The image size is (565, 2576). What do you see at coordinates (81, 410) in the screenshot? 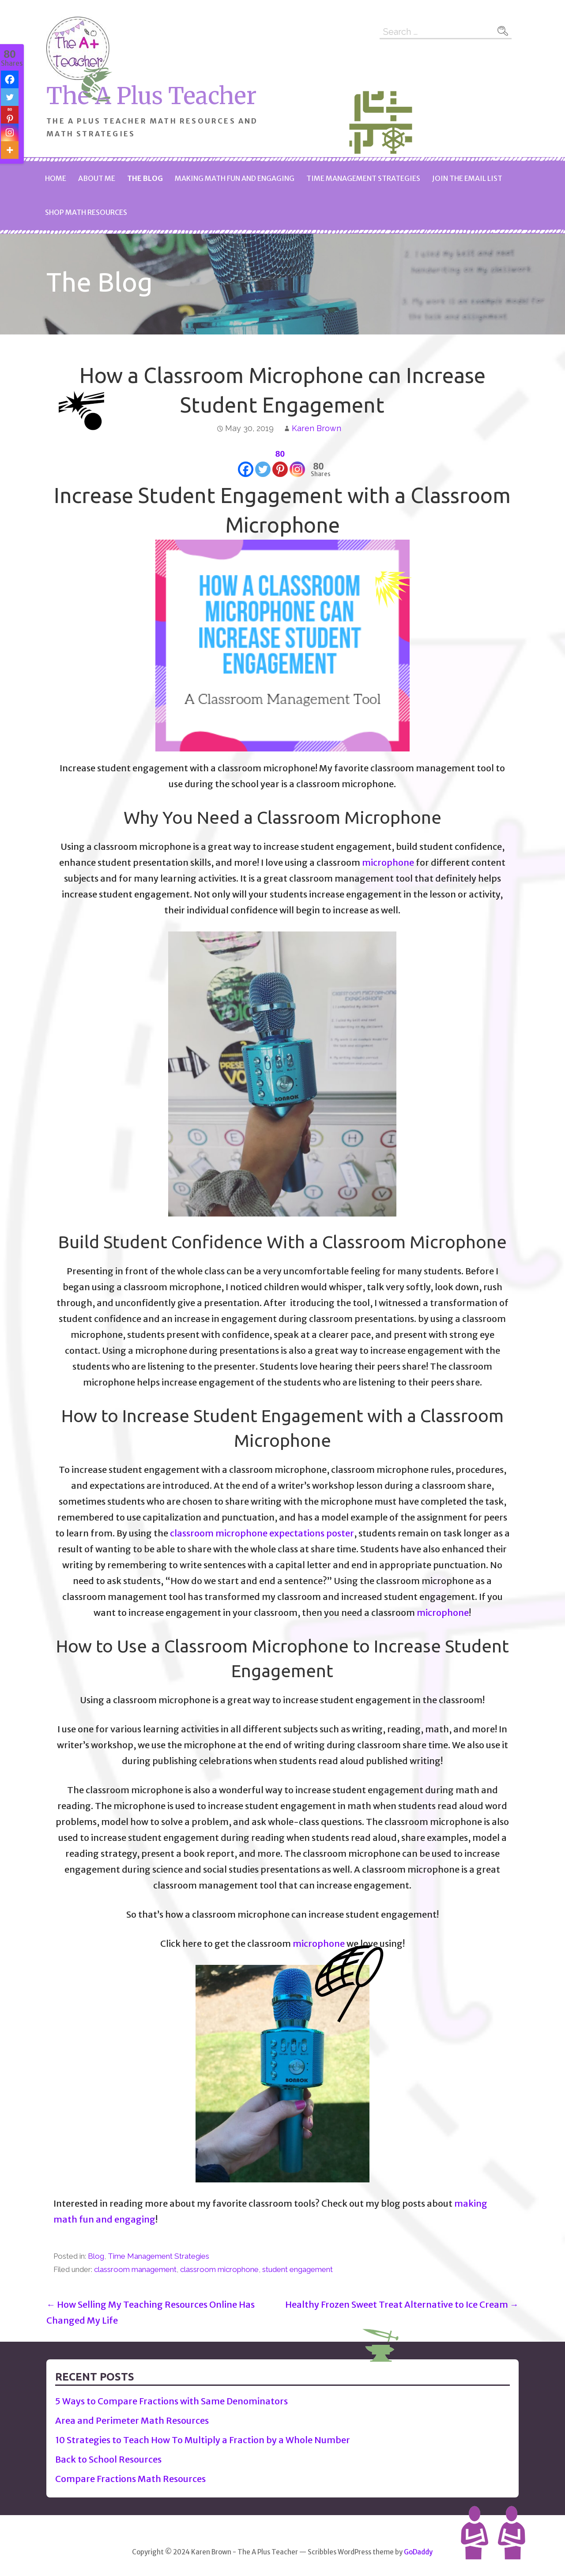
I see `indicates ricochet or bounce effect in gameplay` at bounding box center [81, 410].